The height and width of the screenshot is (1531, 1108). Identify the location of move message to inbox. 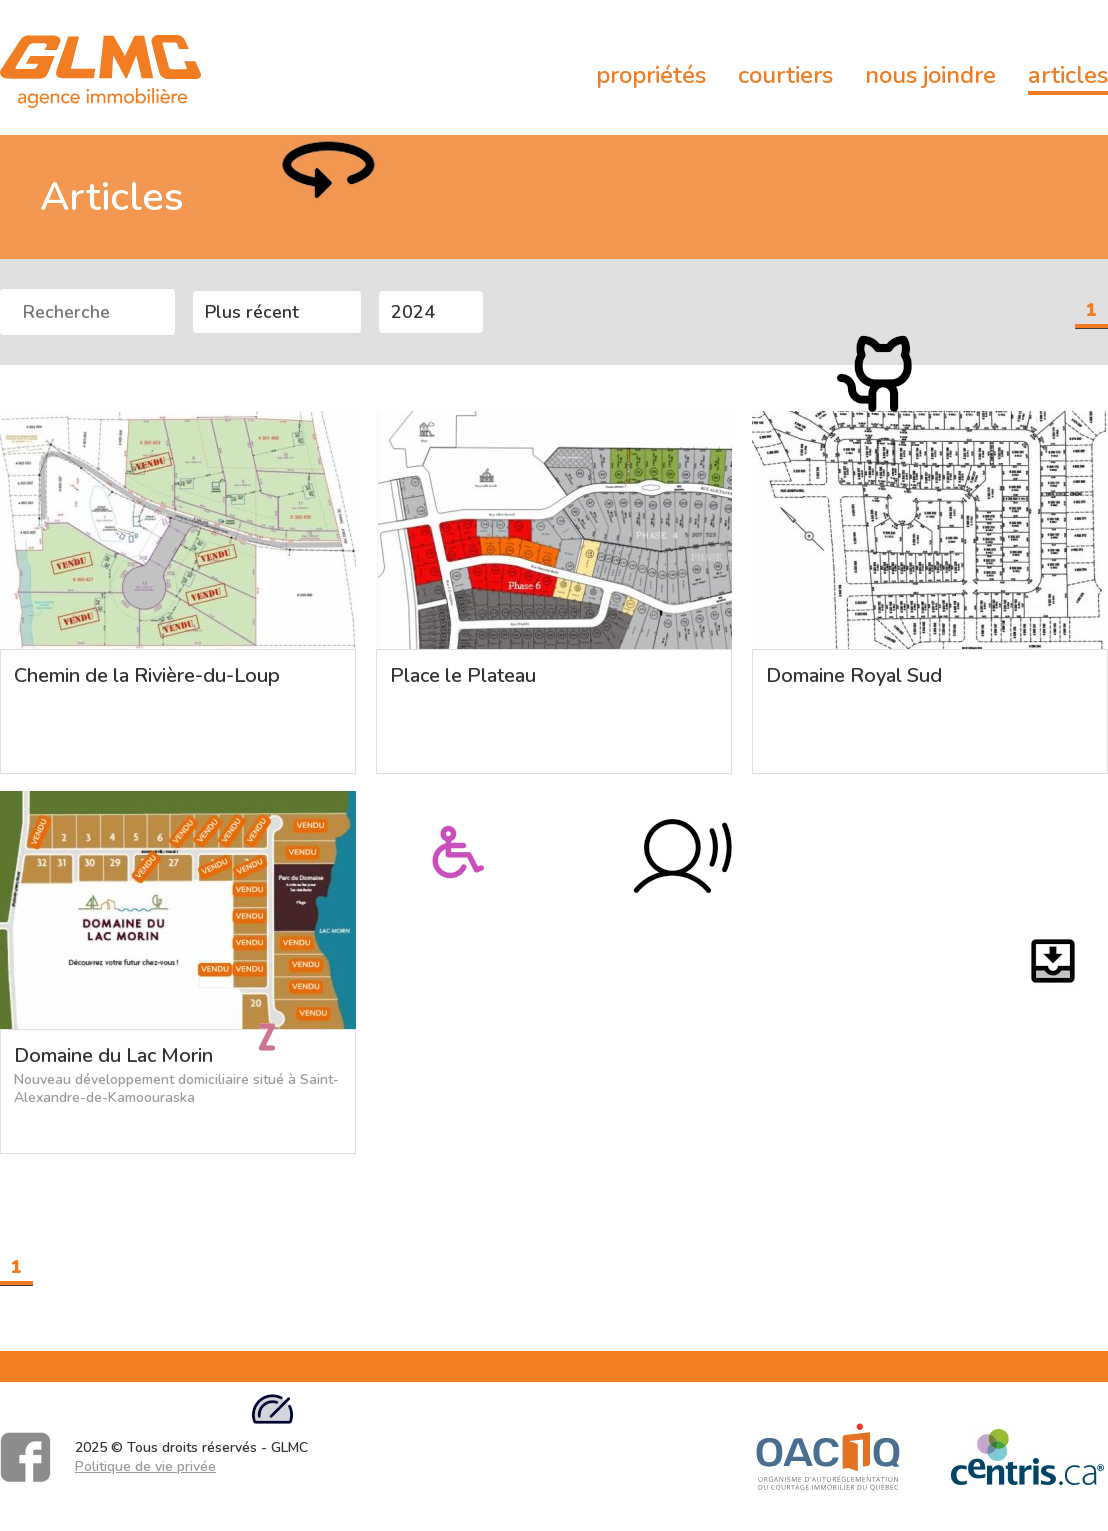
(1053, 961).